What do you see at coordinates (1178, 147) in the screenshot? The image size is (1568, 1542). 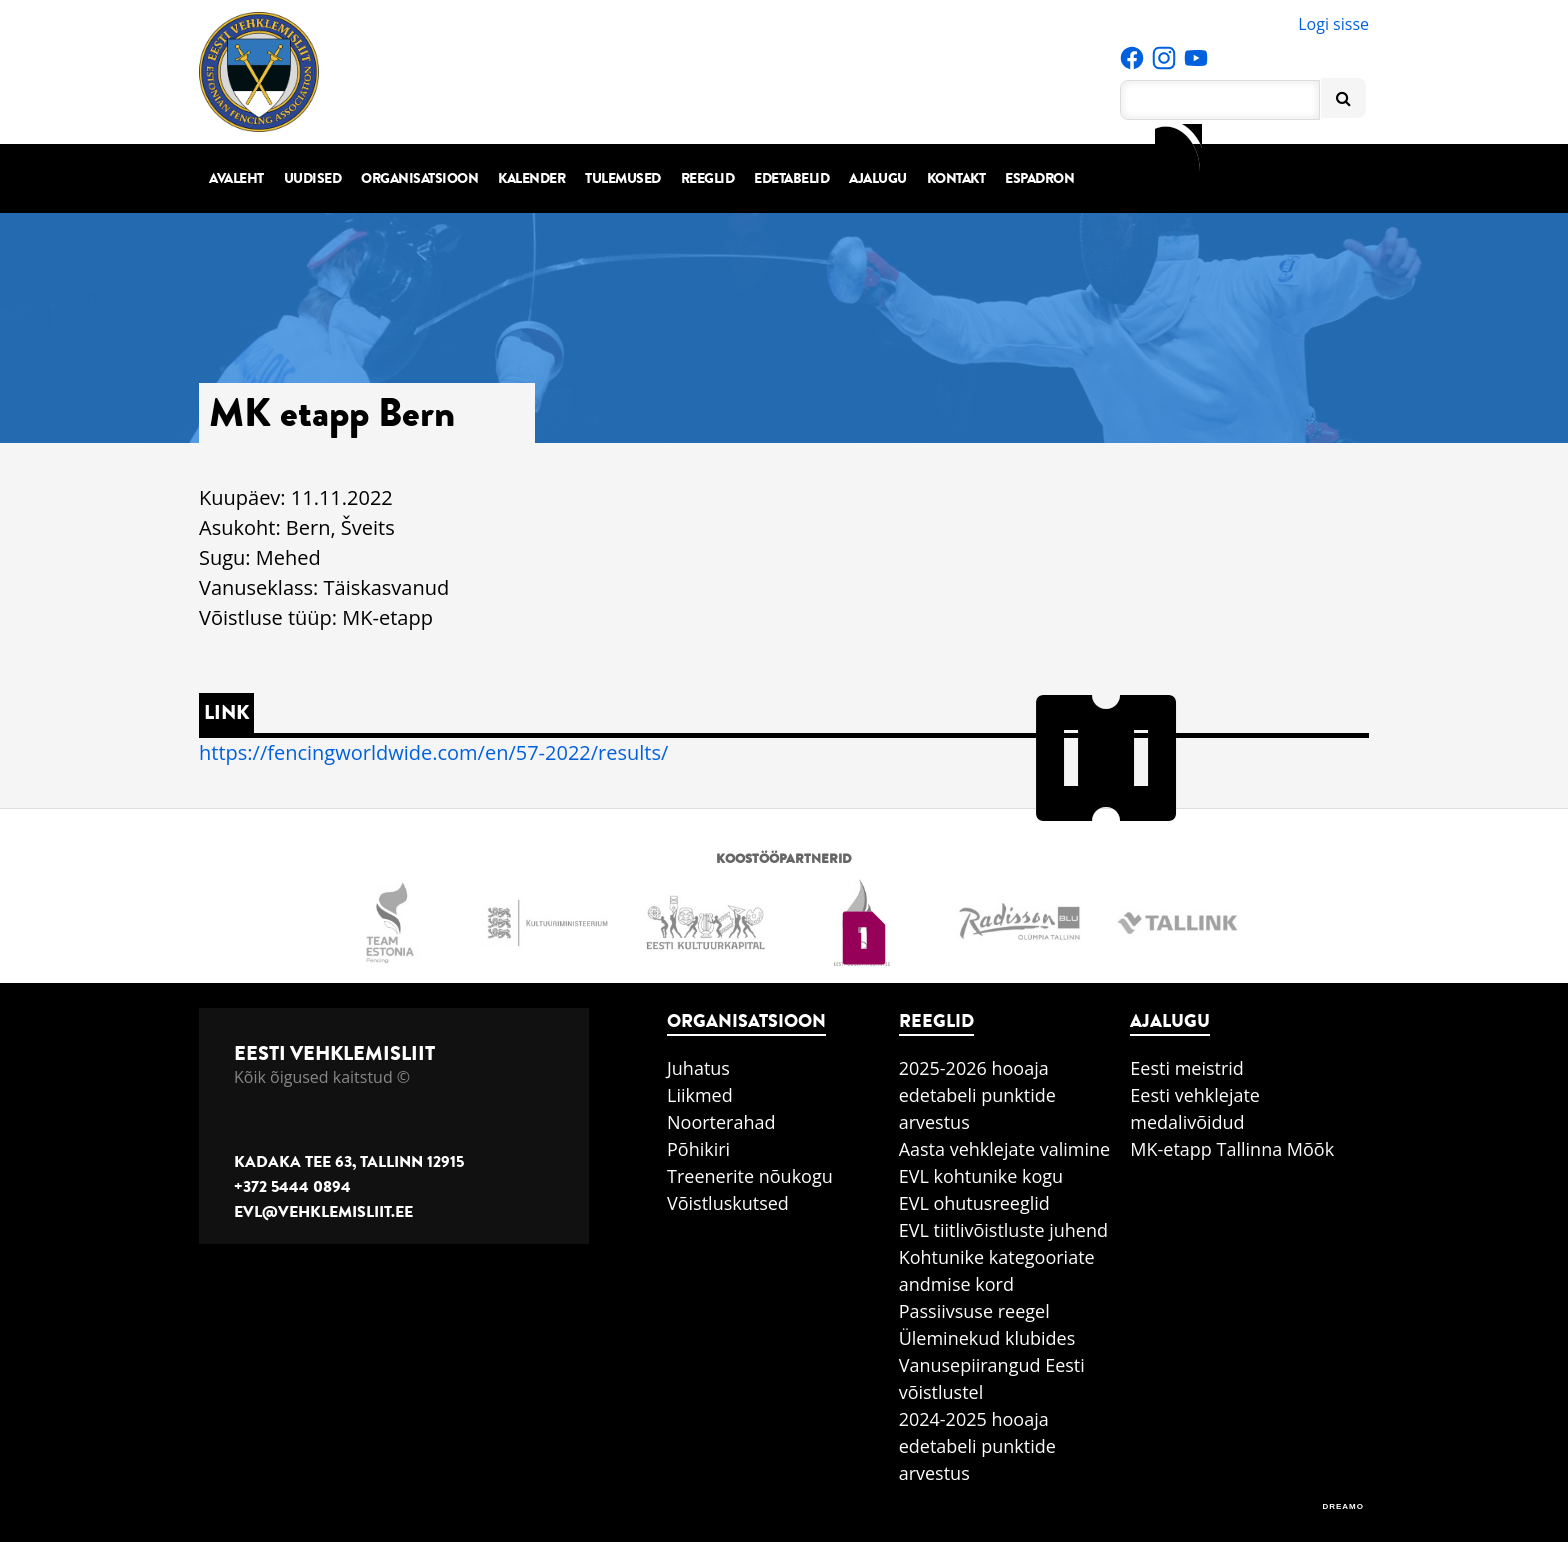 I see `open zerodha trading app` at bounding box center [1178, 147].